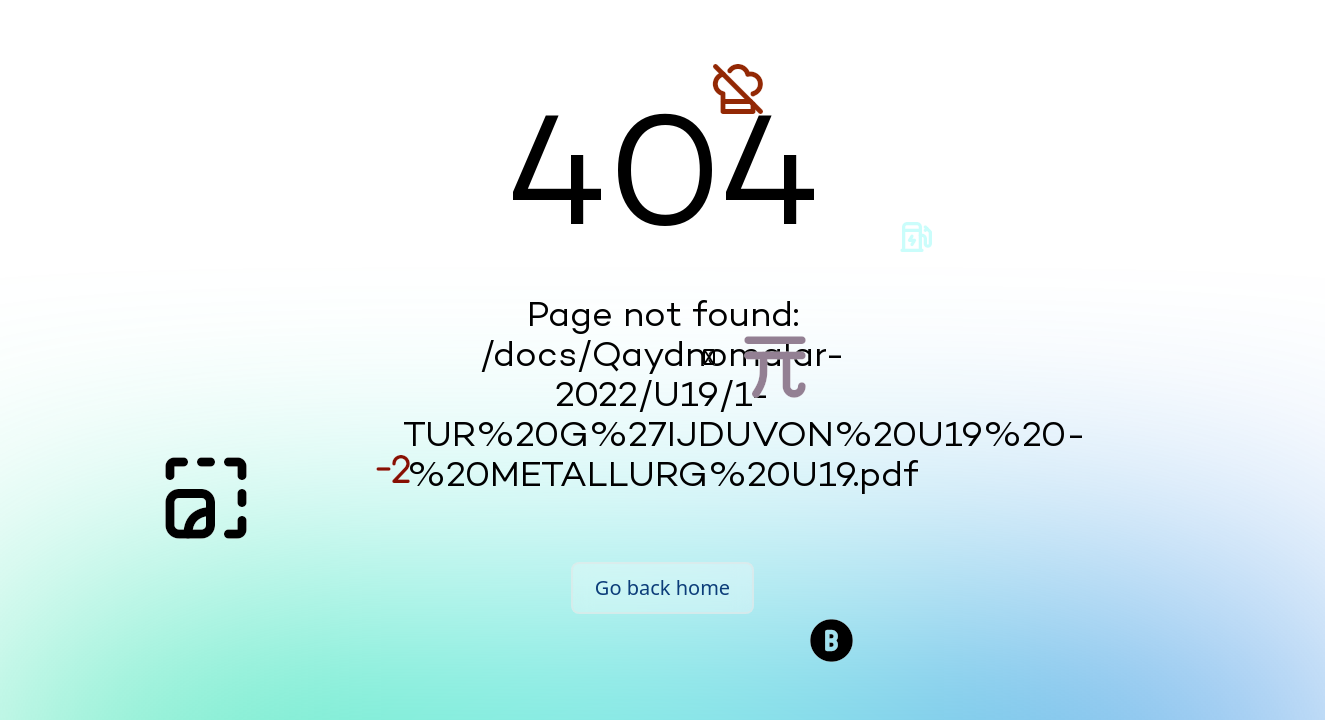  What do you see at coordinates (206, 498) in the screenshot?
I see `enable picture-in-picture mode for an image` at bounding box center [206, 498].